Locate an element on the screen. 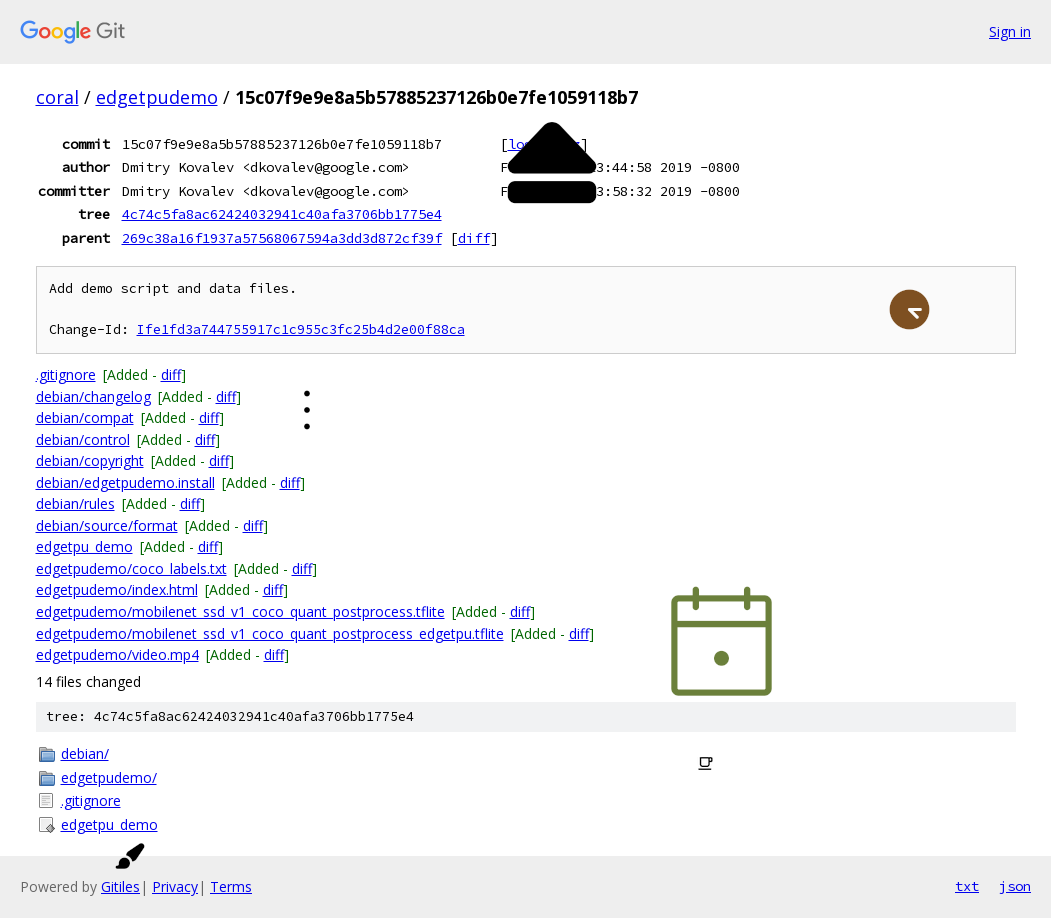  find nearby coffee shops or cafes is located at coordinates (705, 763).